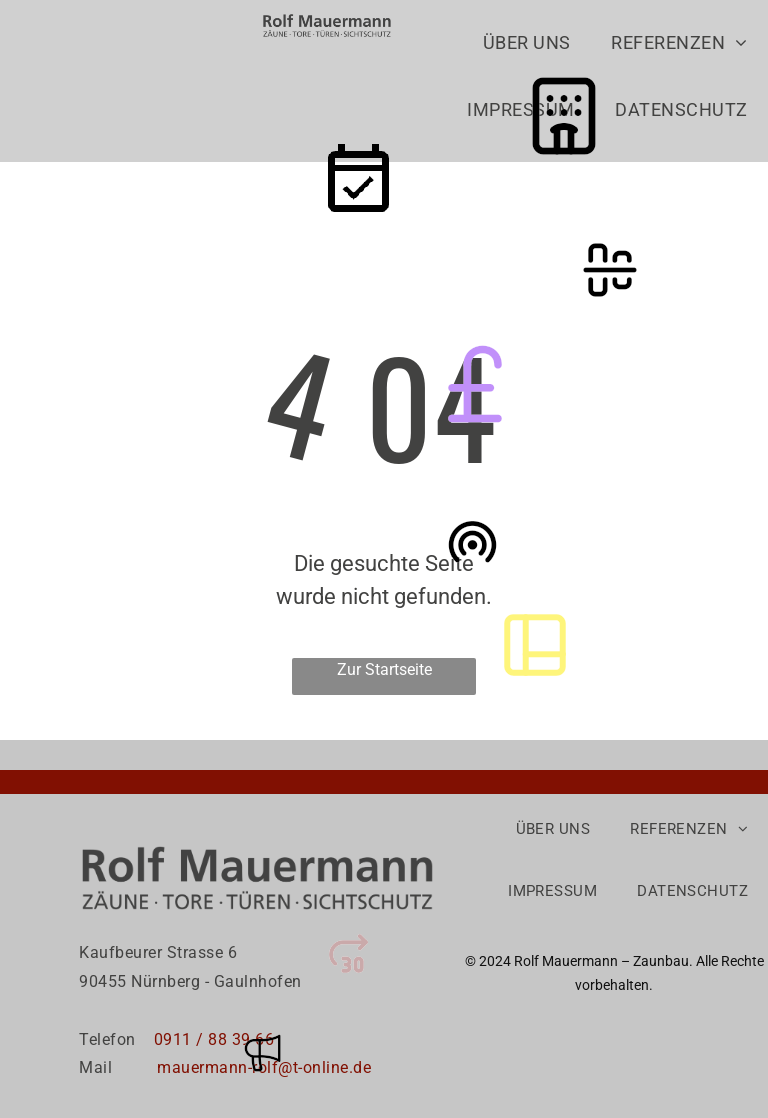 This screenshot has width=768, height=1118. I want to click on start a live broadcast or stream, so click(472, 542).